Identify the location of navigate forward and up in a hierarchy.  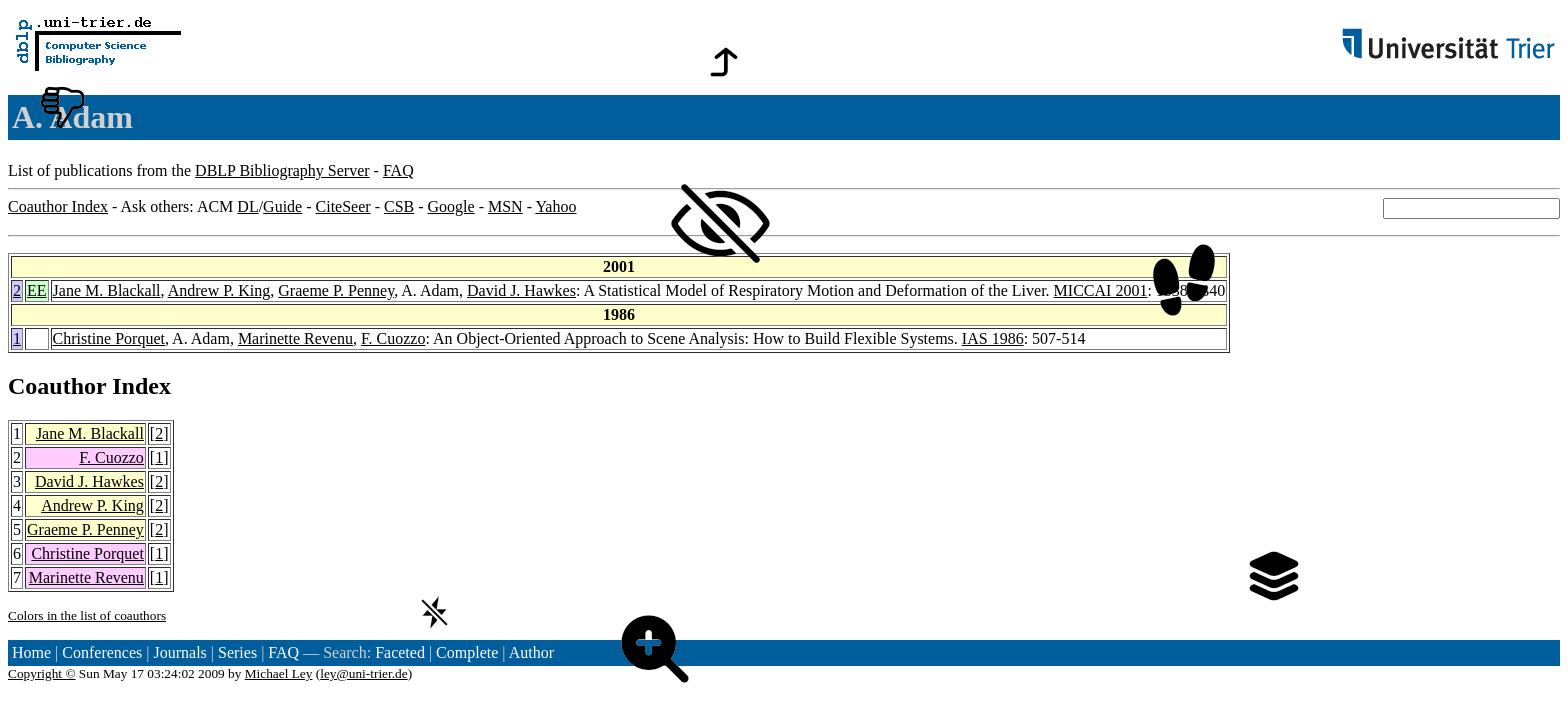
(724, 63).